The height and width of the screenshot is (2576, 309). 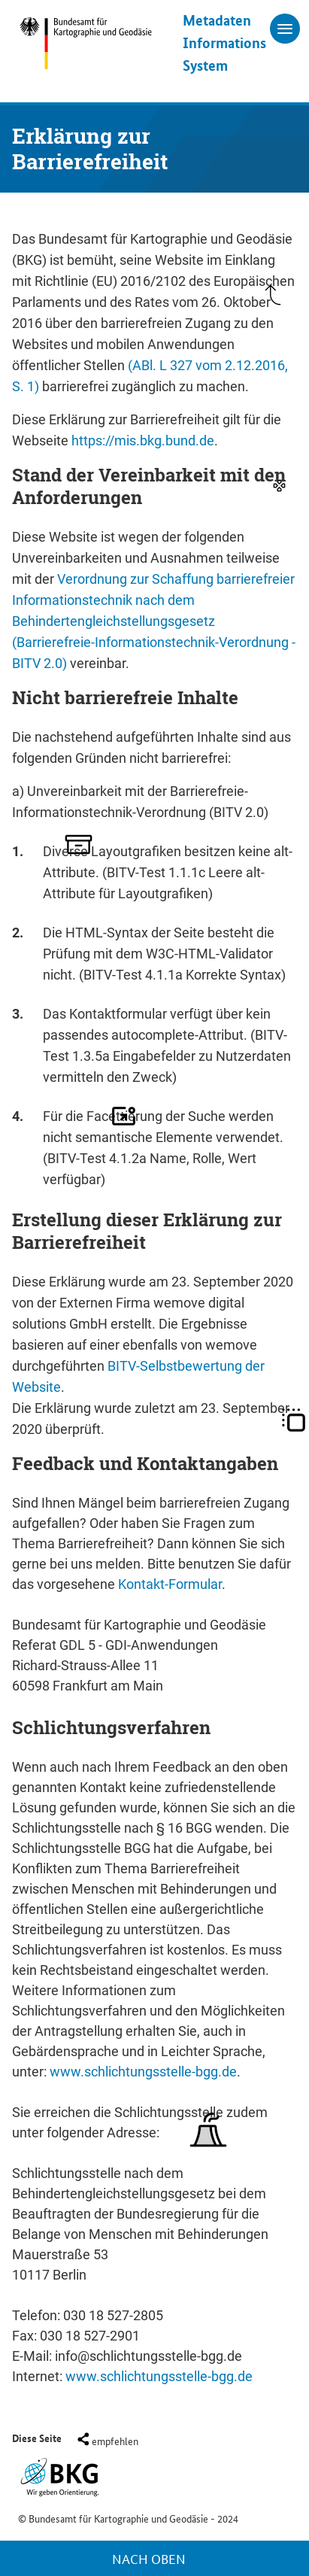 I want to click on drag and drop to reorder items, so click(x=293, y=1420).